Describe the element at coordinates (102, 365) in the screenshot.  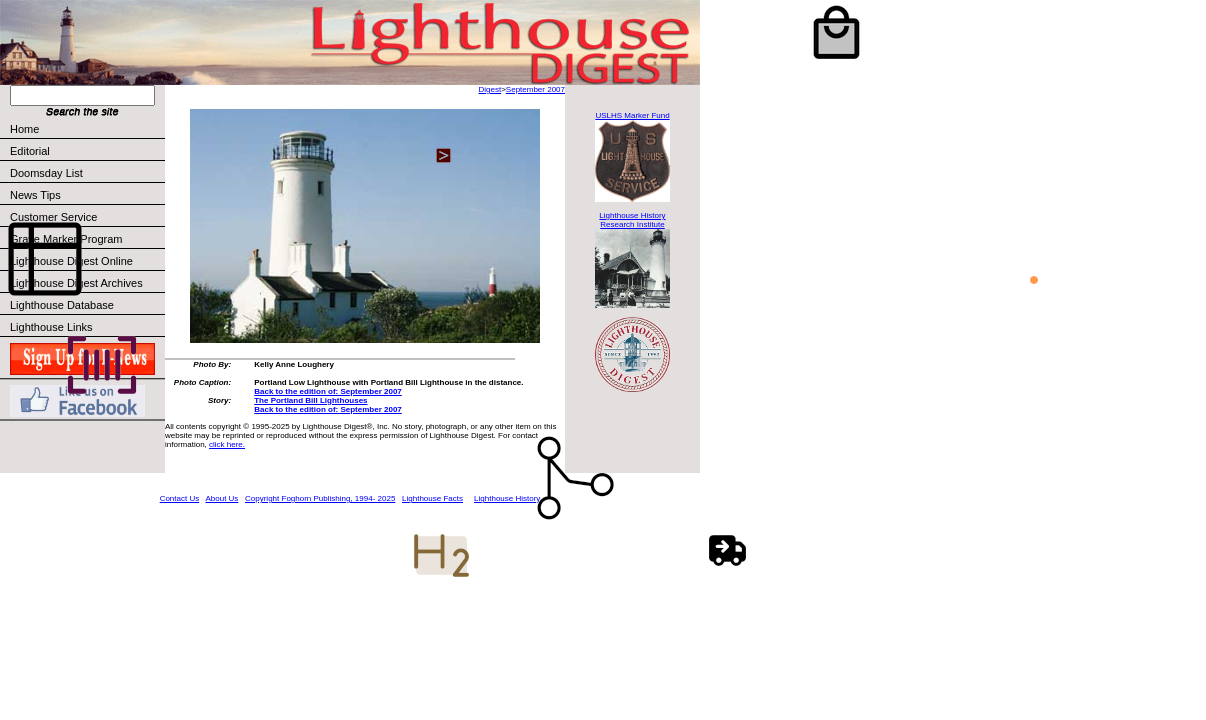
I see `scan a barcode` at that location.